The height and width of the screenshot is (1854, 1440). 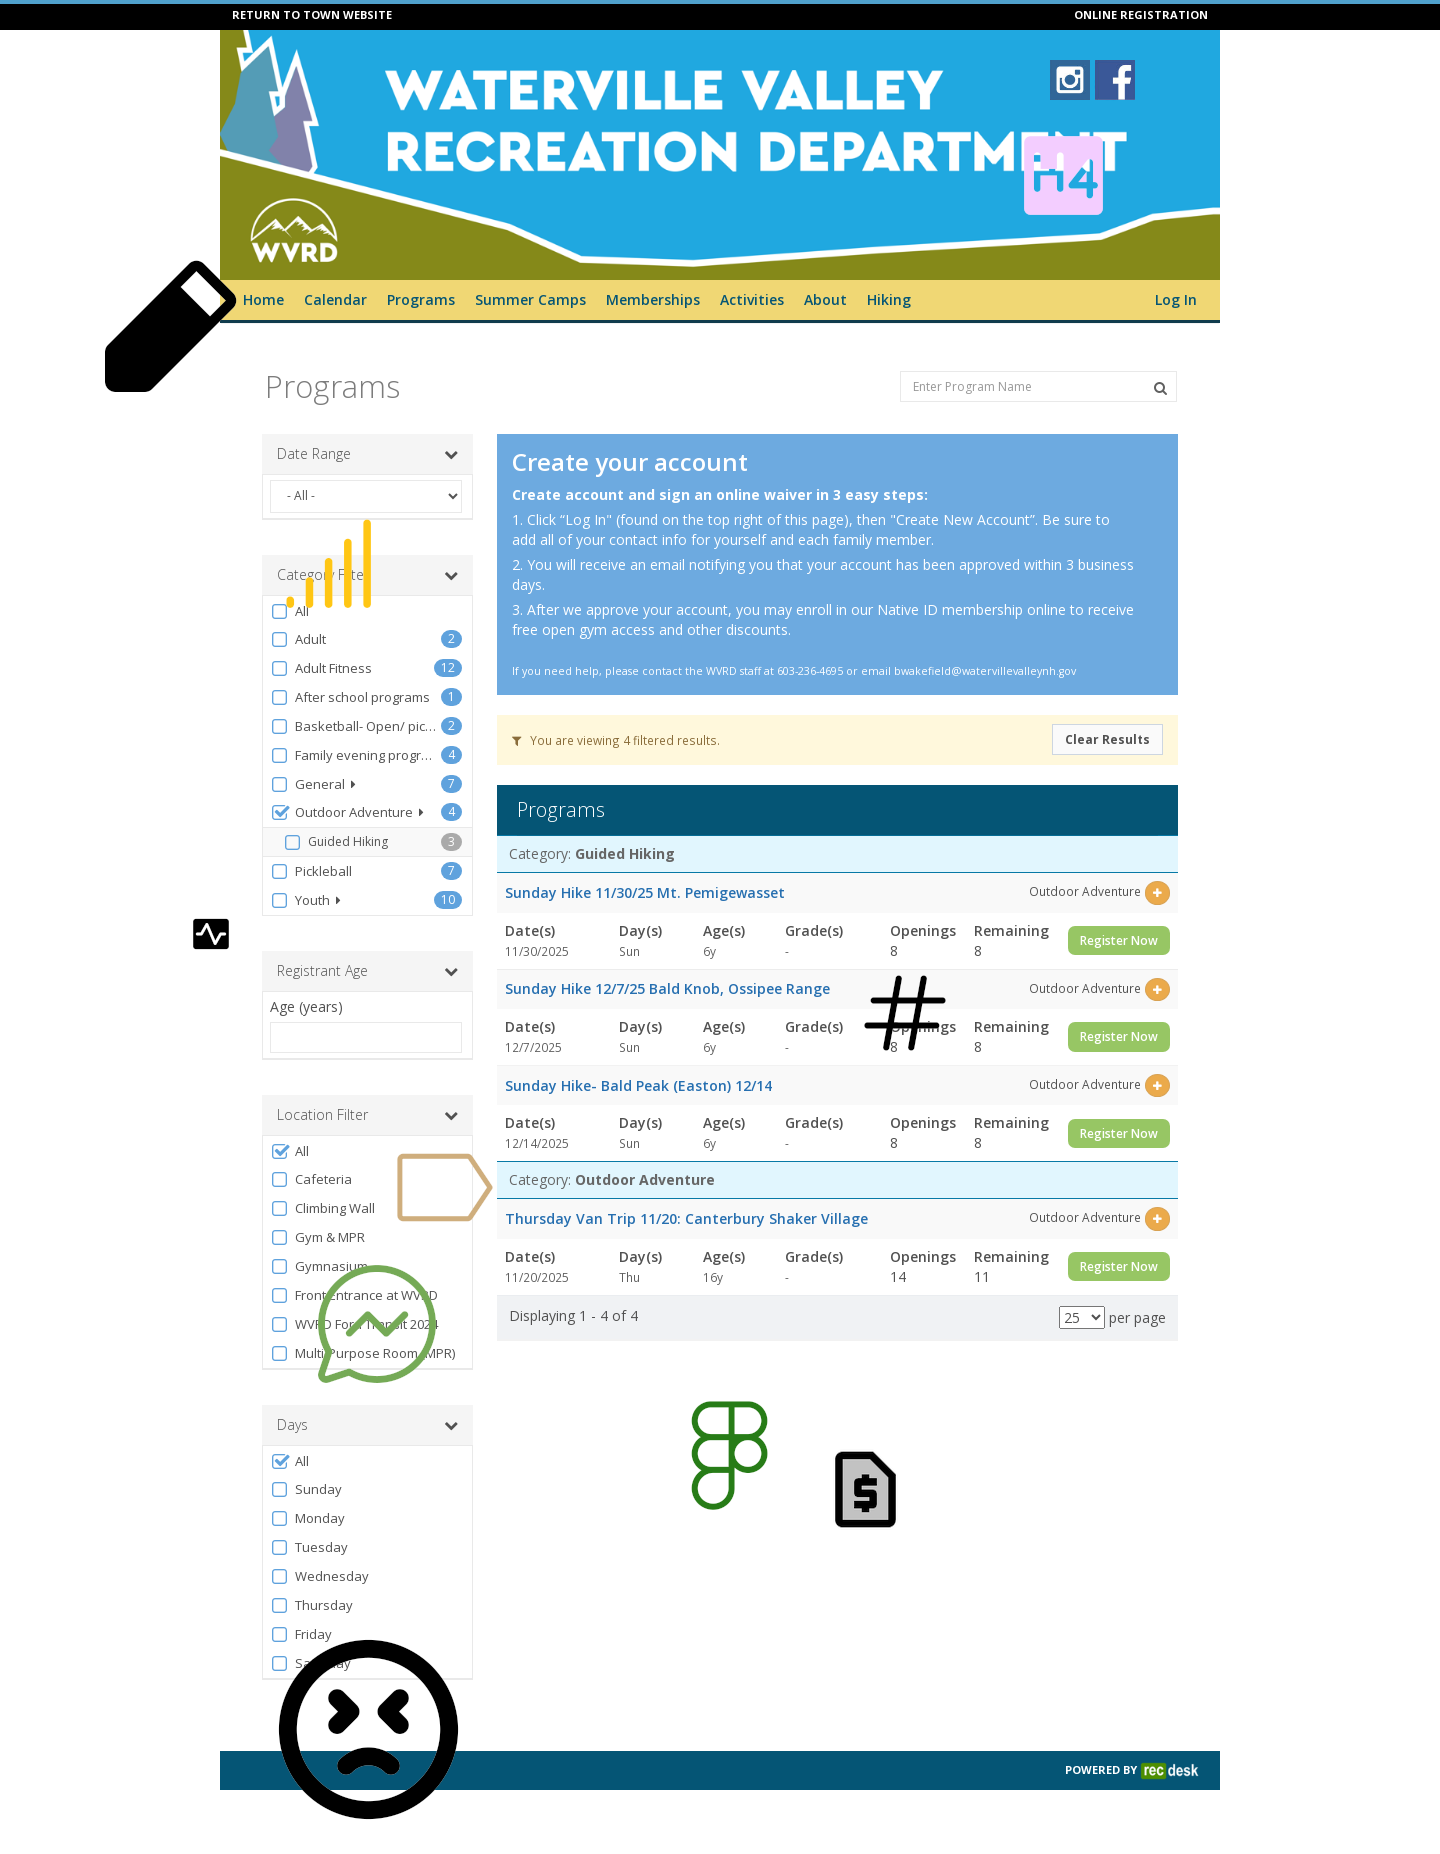 I want to click on view or add hashtags, so click(x=905, y=1013).